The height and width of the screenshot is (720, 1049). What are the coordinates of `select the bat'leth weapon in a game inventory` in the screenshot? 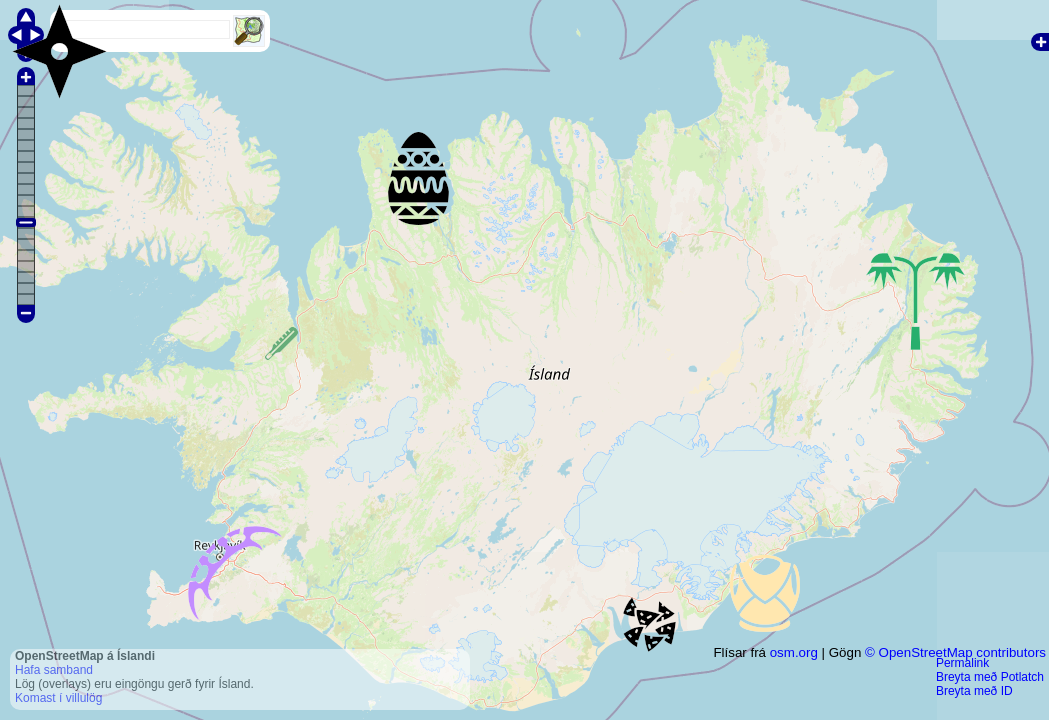 It's located at (235, 573).